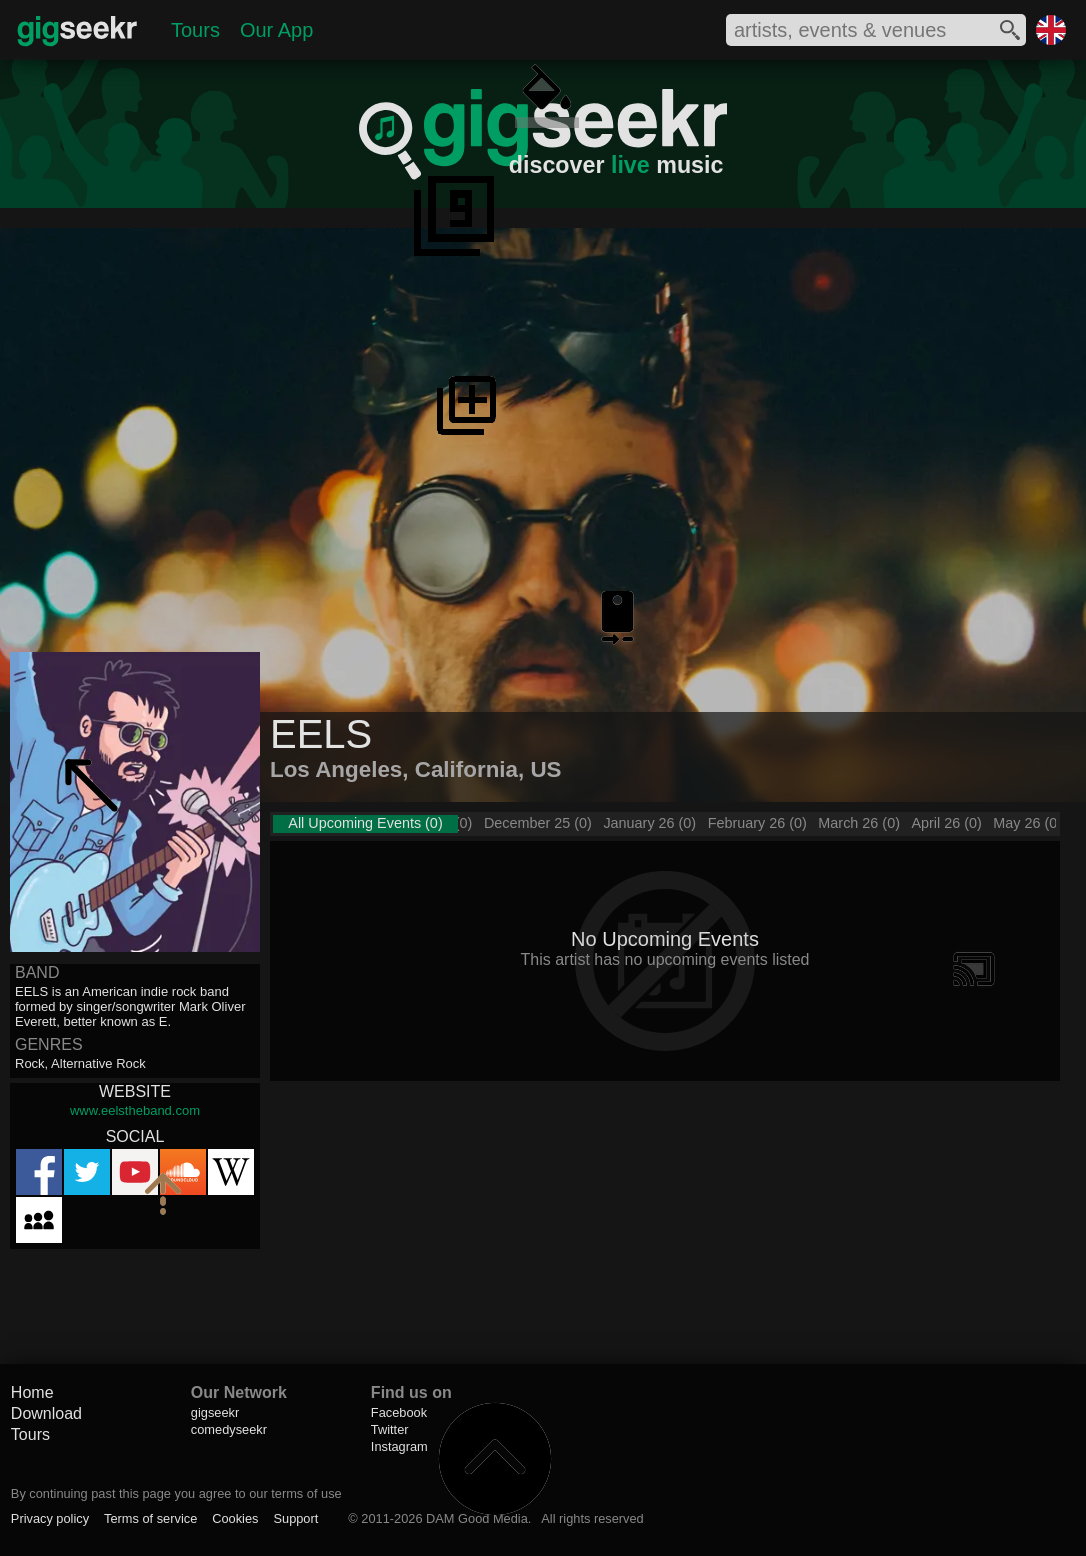  I want to click on upload in progress or pending, so click(163, 1194).